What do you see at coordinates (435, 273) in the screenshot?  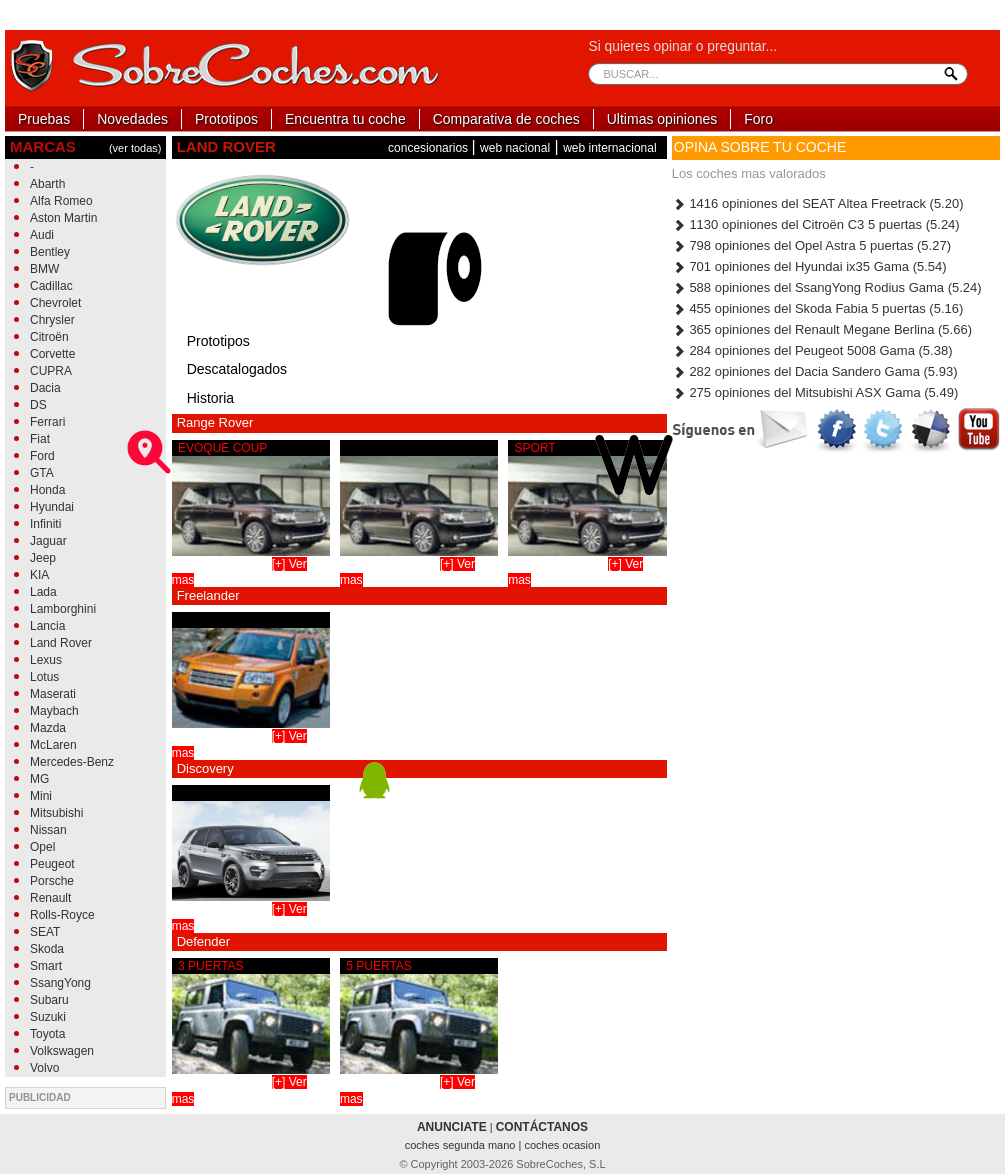 I see `toilet paper or bathroom supplies indicator` at bounding box center [435, 273].